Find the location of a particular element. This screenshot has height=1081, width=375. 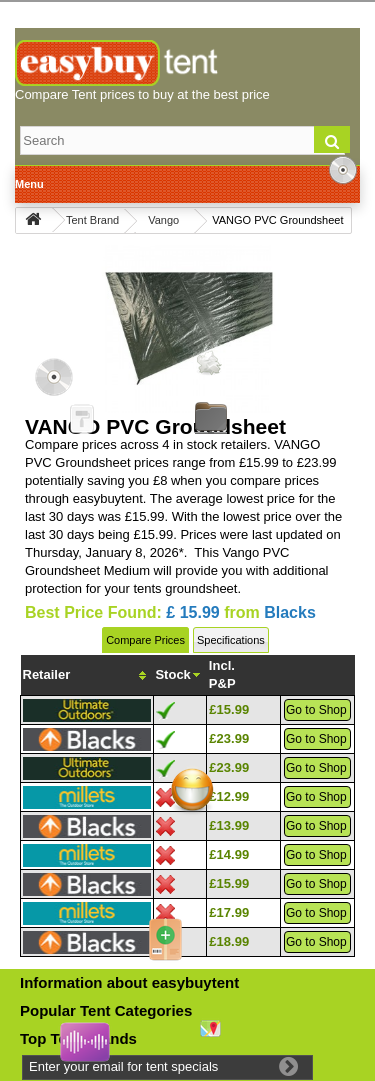

mark email as junk or spam is located at coordinates (209, 363).